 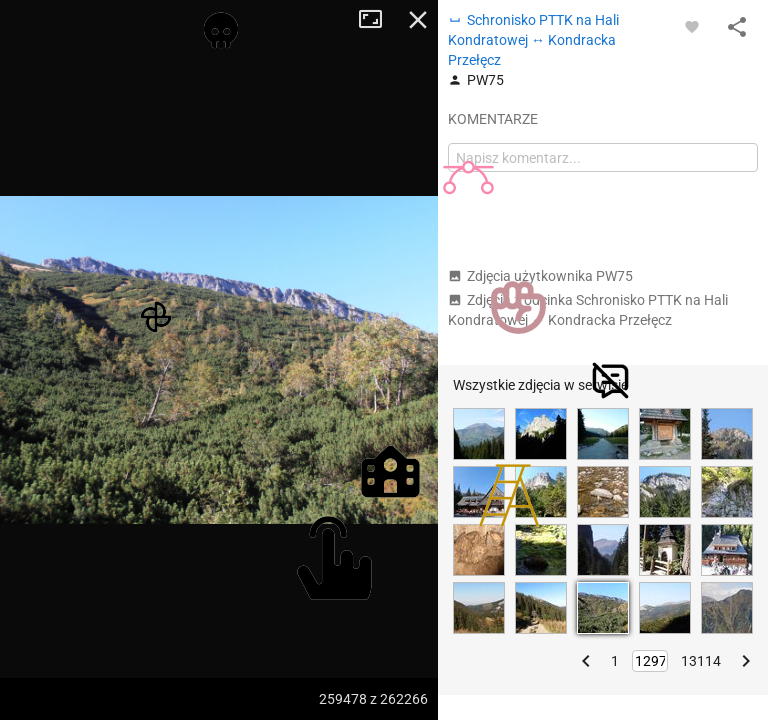 I want to click on access tools or equipment section, so click(x=510, y=495).